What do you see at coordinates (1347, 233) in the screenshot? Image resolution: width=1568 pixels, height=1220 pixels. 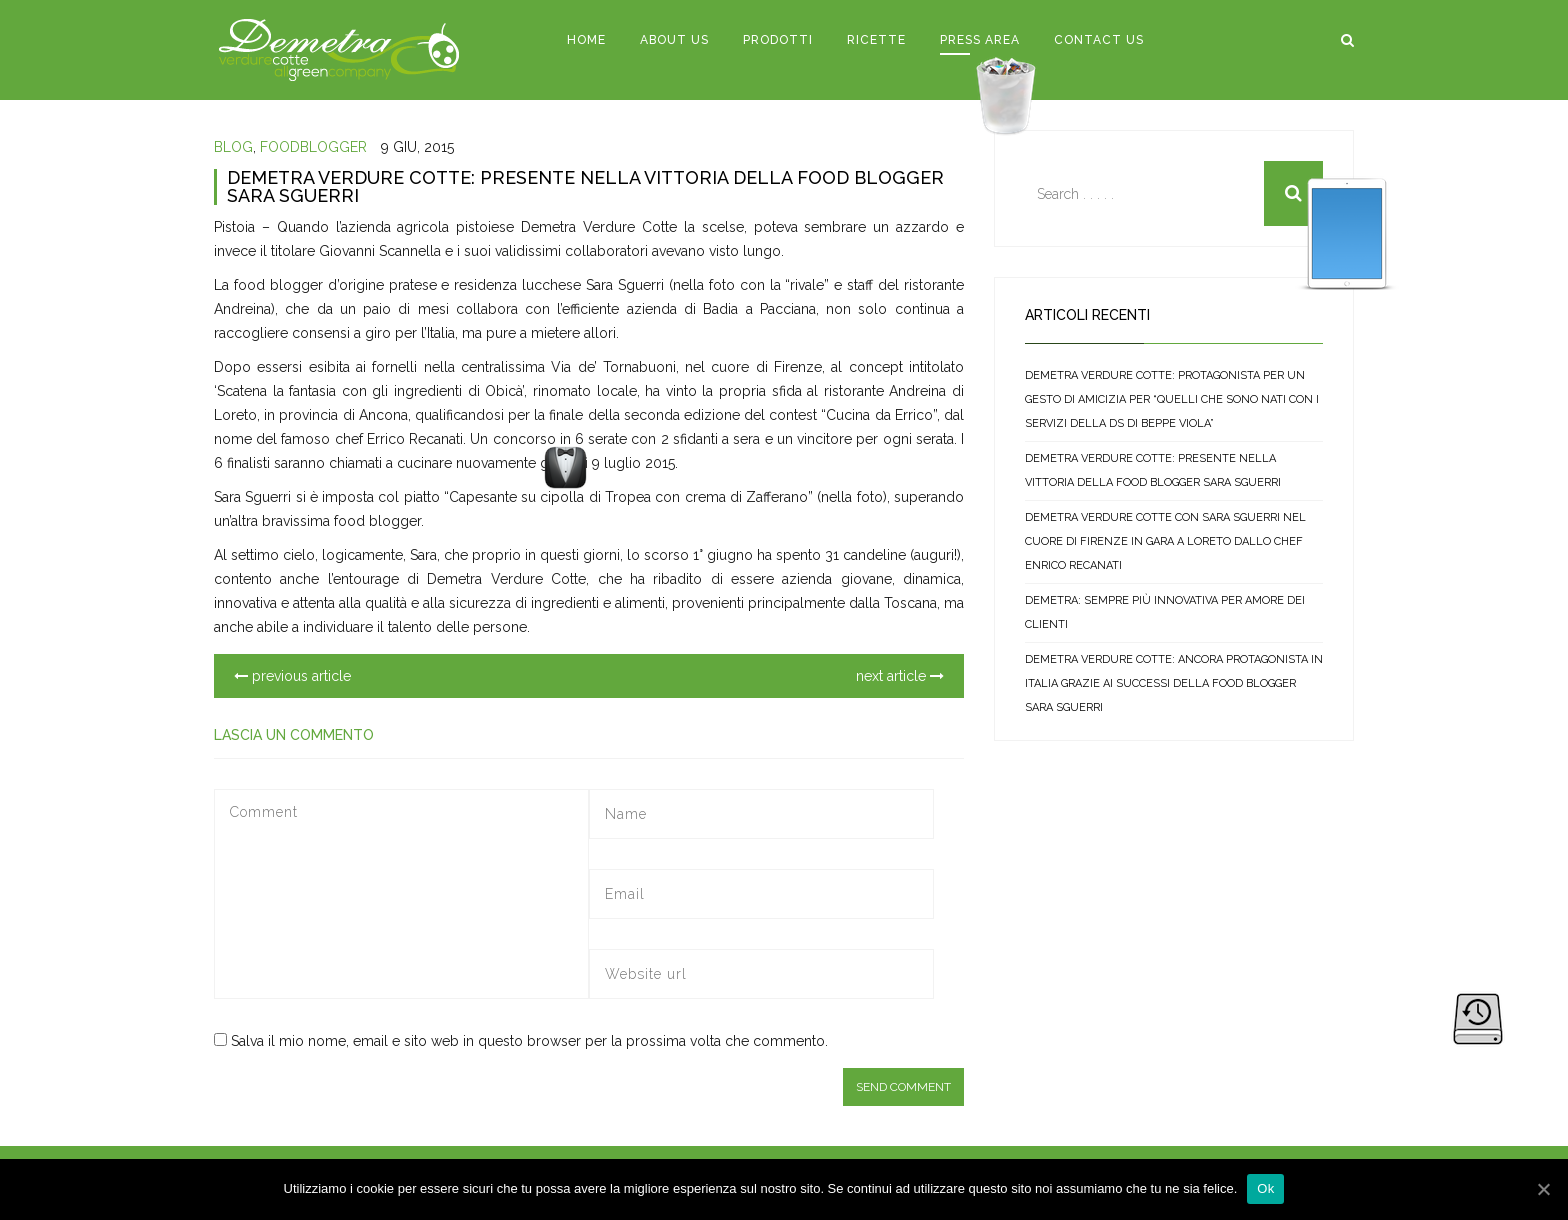 I see `manage connected iPad device` at bounding box center [1347, 233].